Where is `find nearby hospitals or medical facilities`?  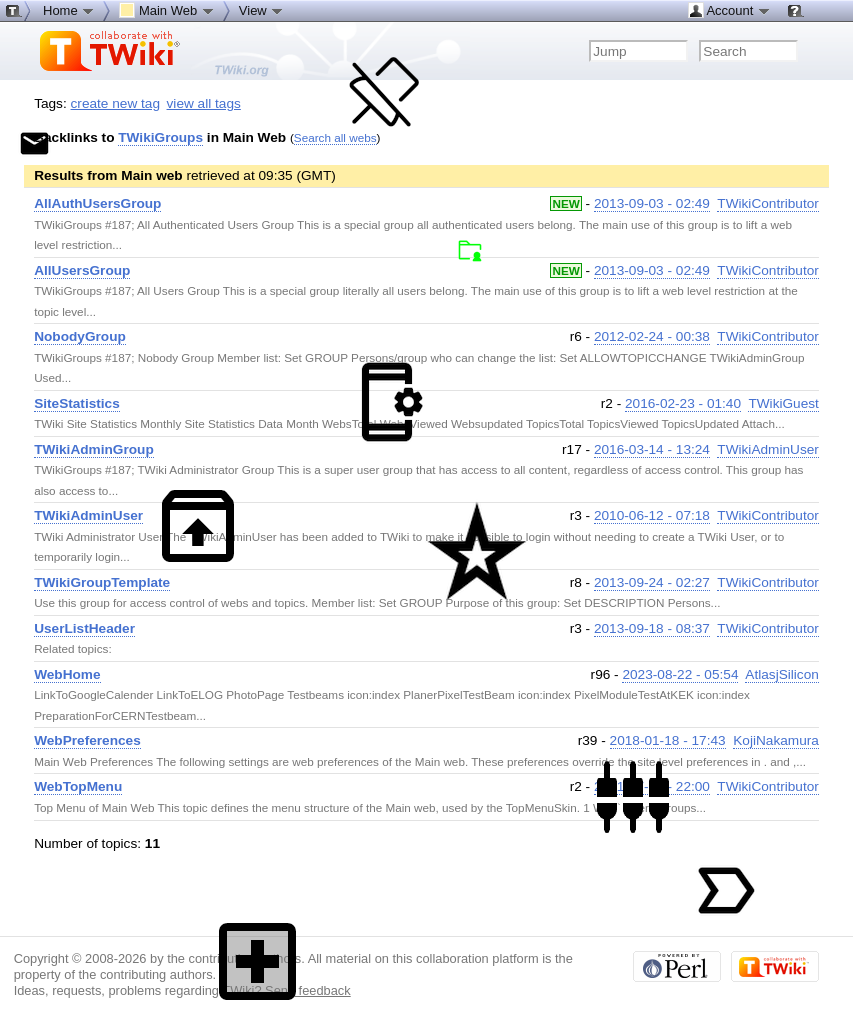
find nearby hospitals or medical facilities is located at coordinates (257, 961).